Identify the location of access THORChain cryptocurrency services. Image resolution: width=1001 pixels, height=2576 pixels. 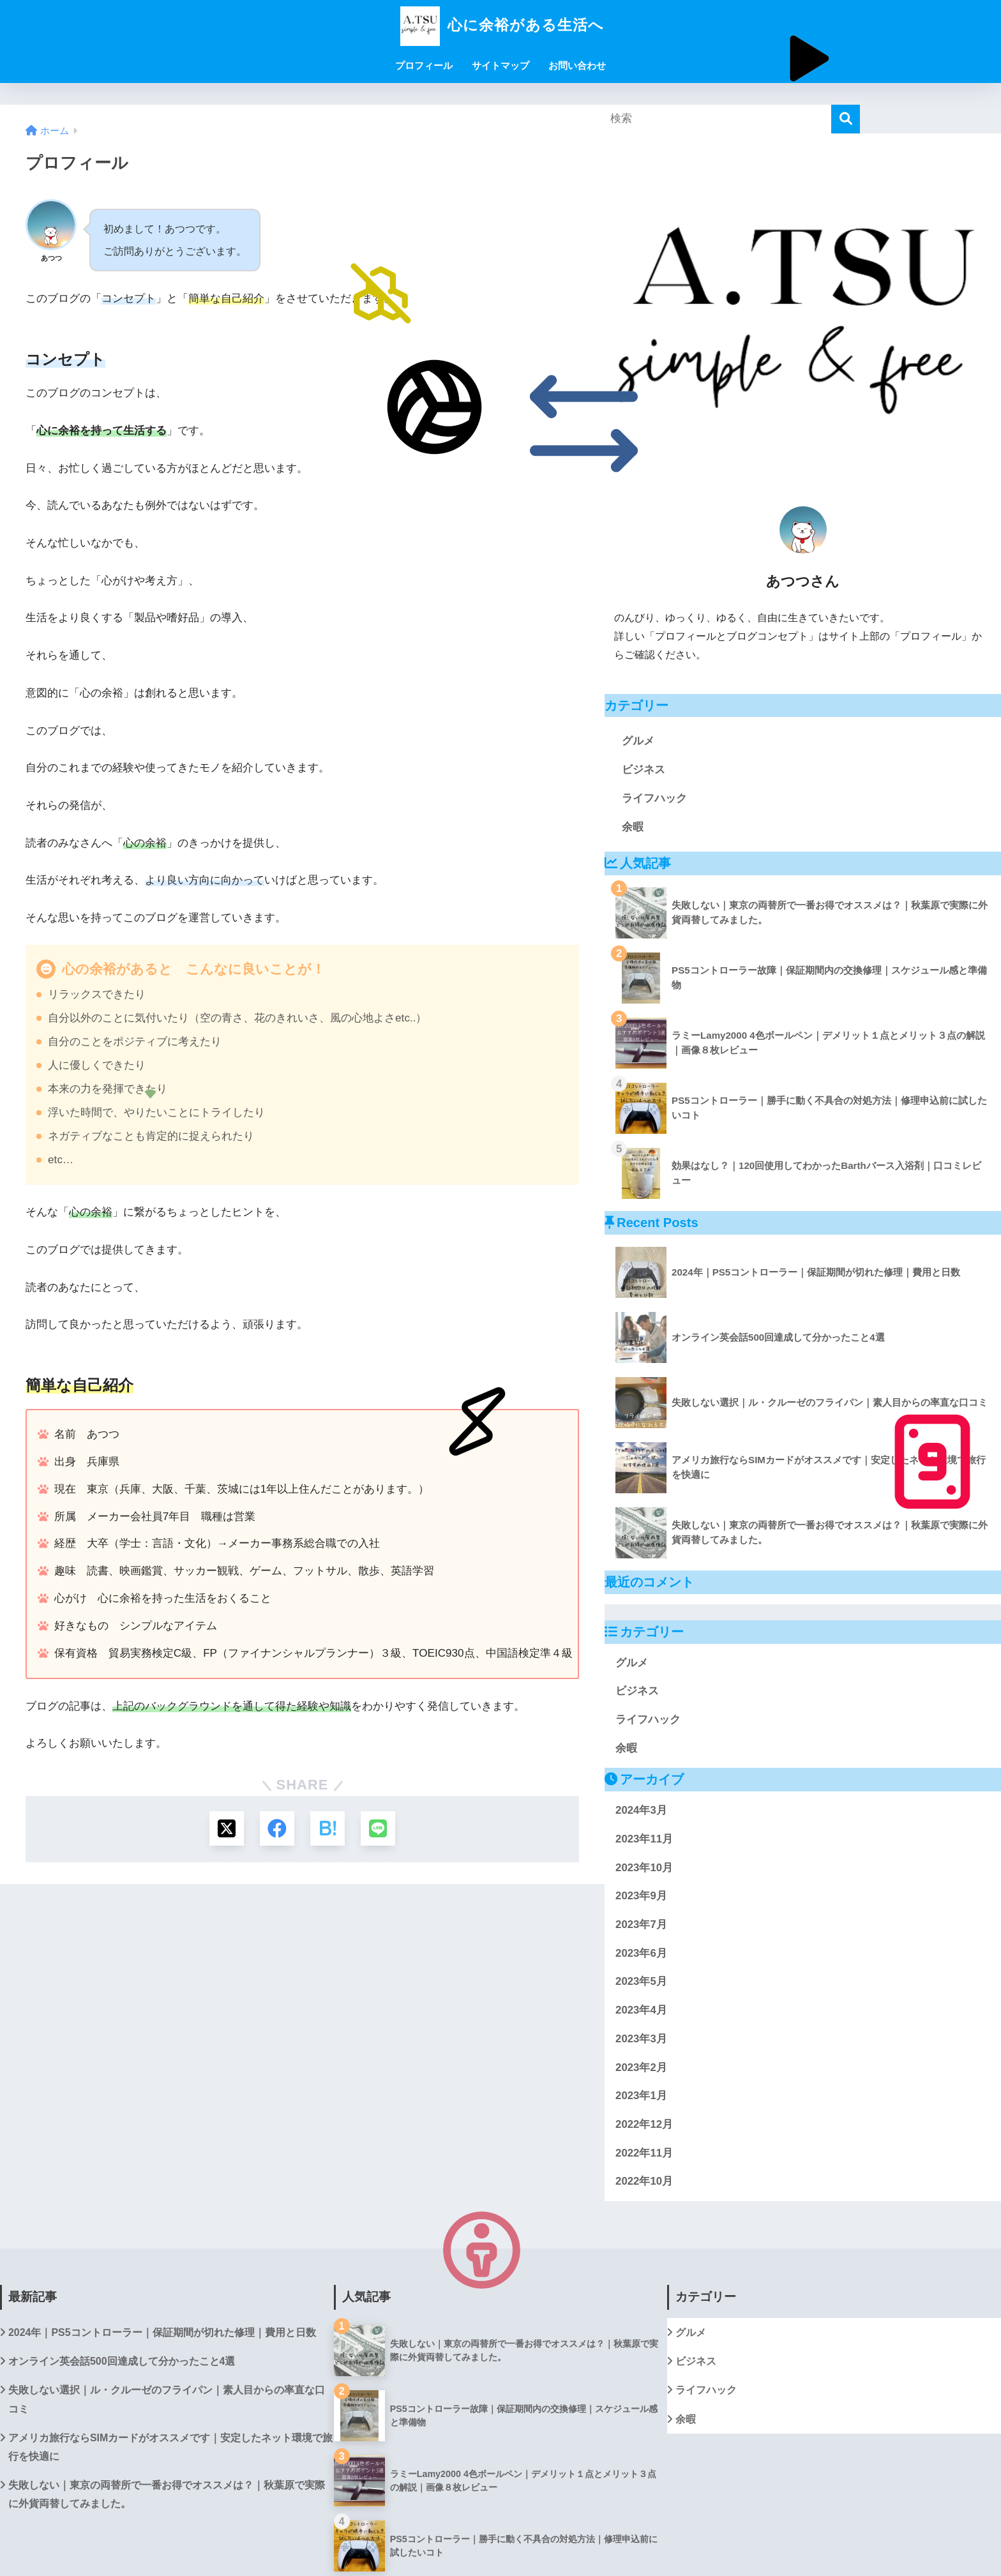
(477, 1421).